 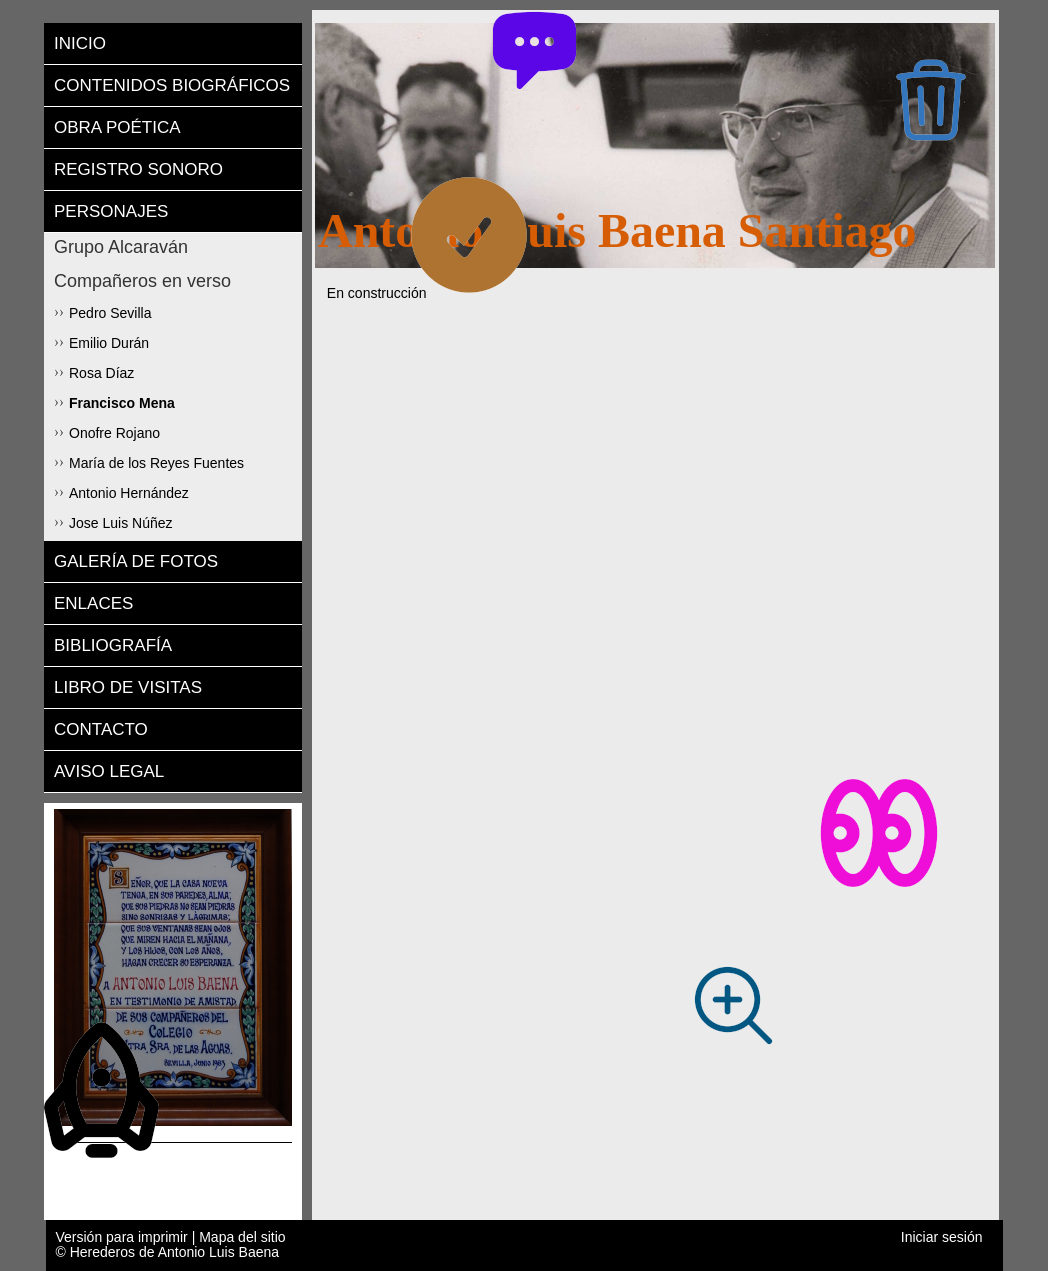 I want to click on delete selected item, so click(x=931, y=100).